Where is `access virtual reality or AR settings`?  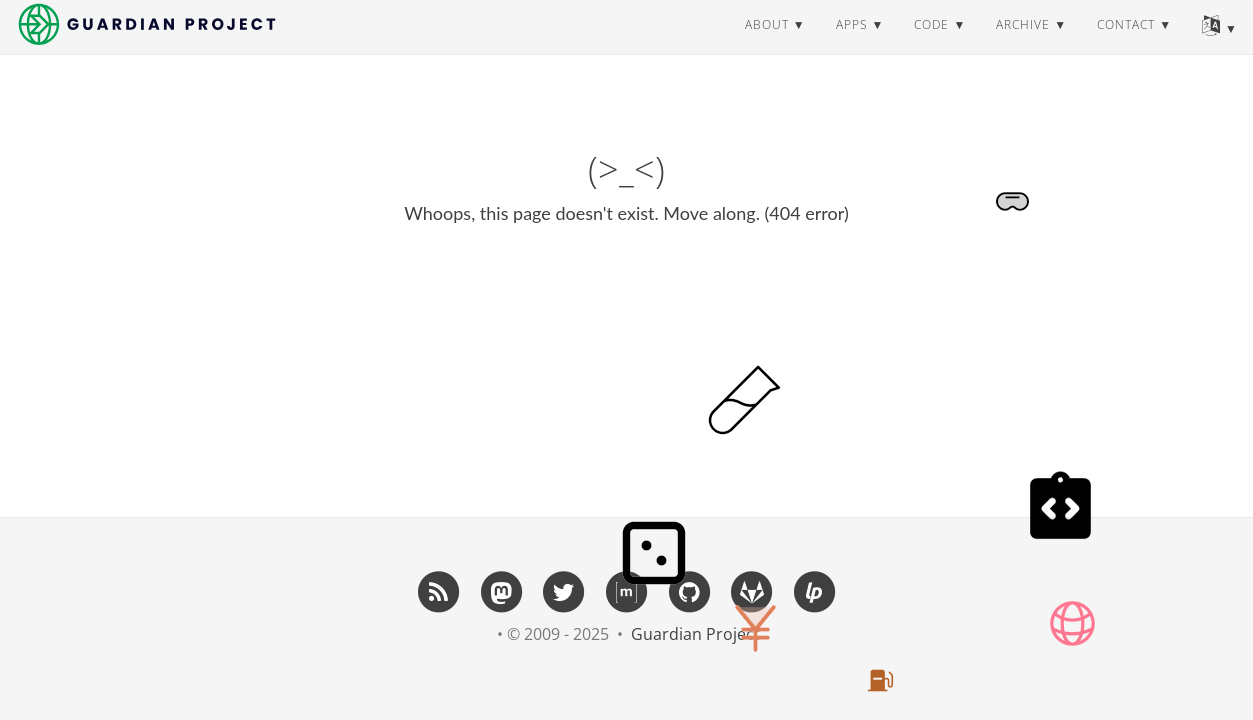
access virtual reality or AR settings is located at coordinates (1012, 201).